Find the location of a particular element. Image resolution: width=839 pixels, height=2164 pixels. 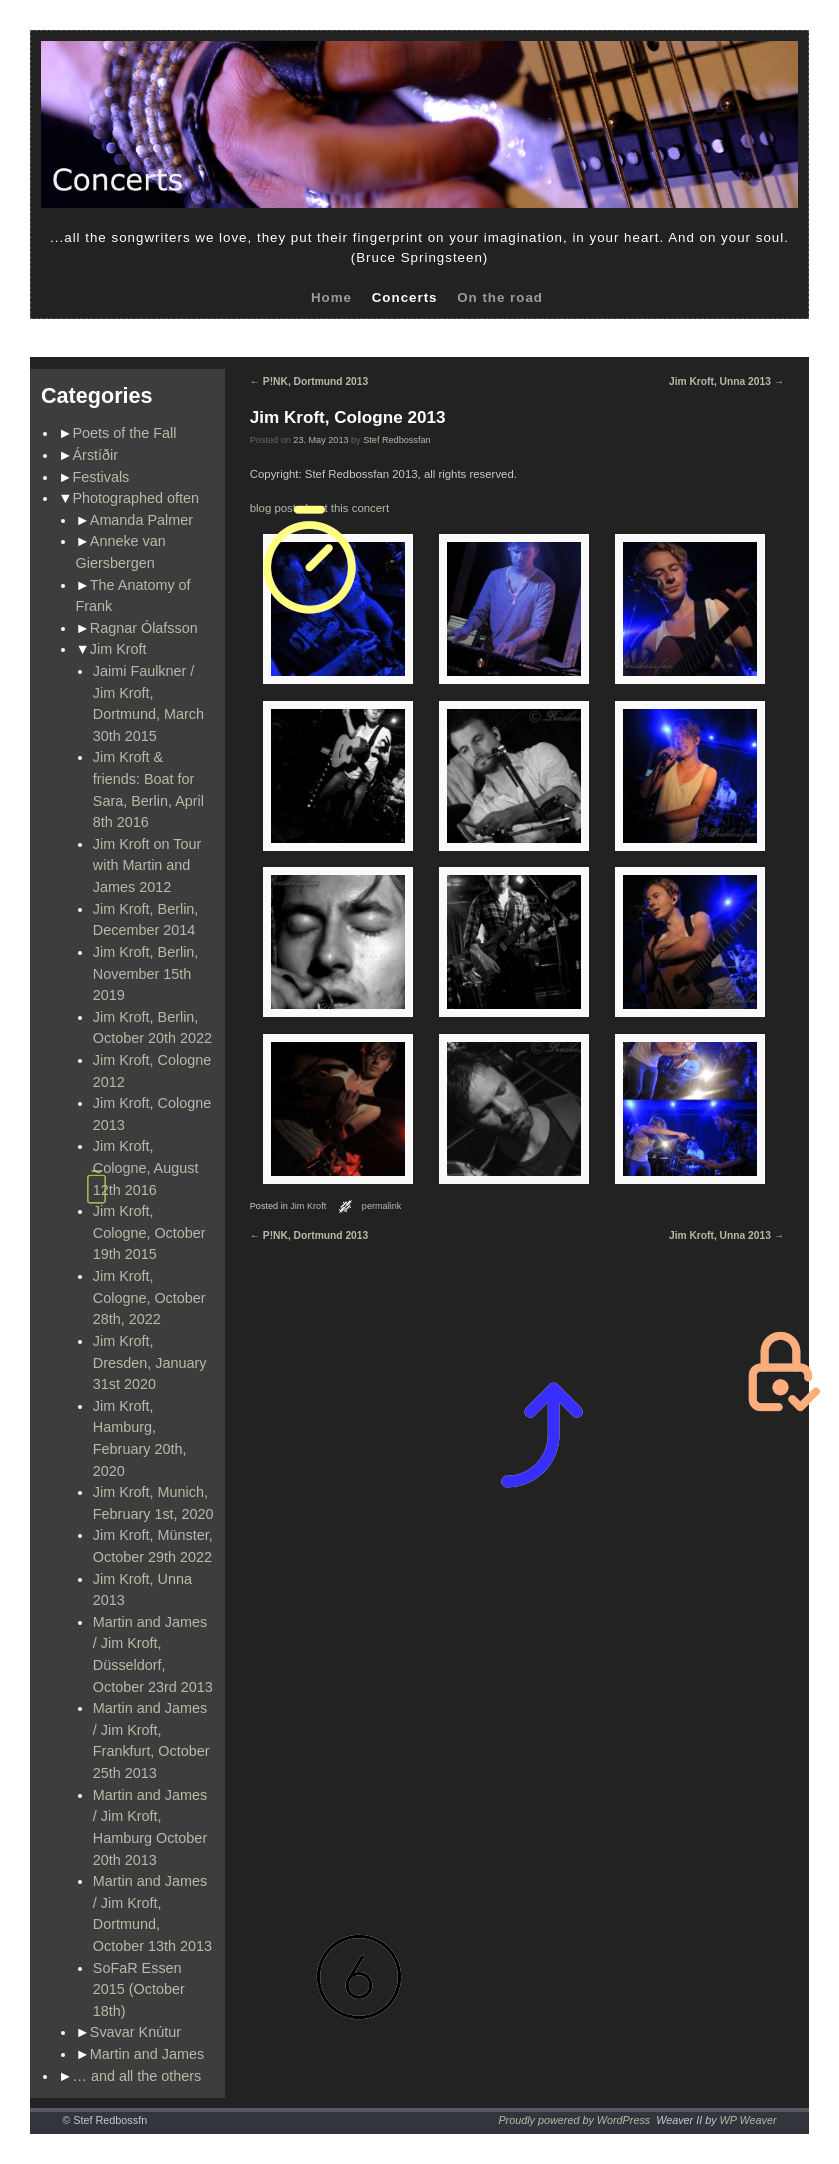

redirect or reroute upward is located at coordinates (542, 1435).